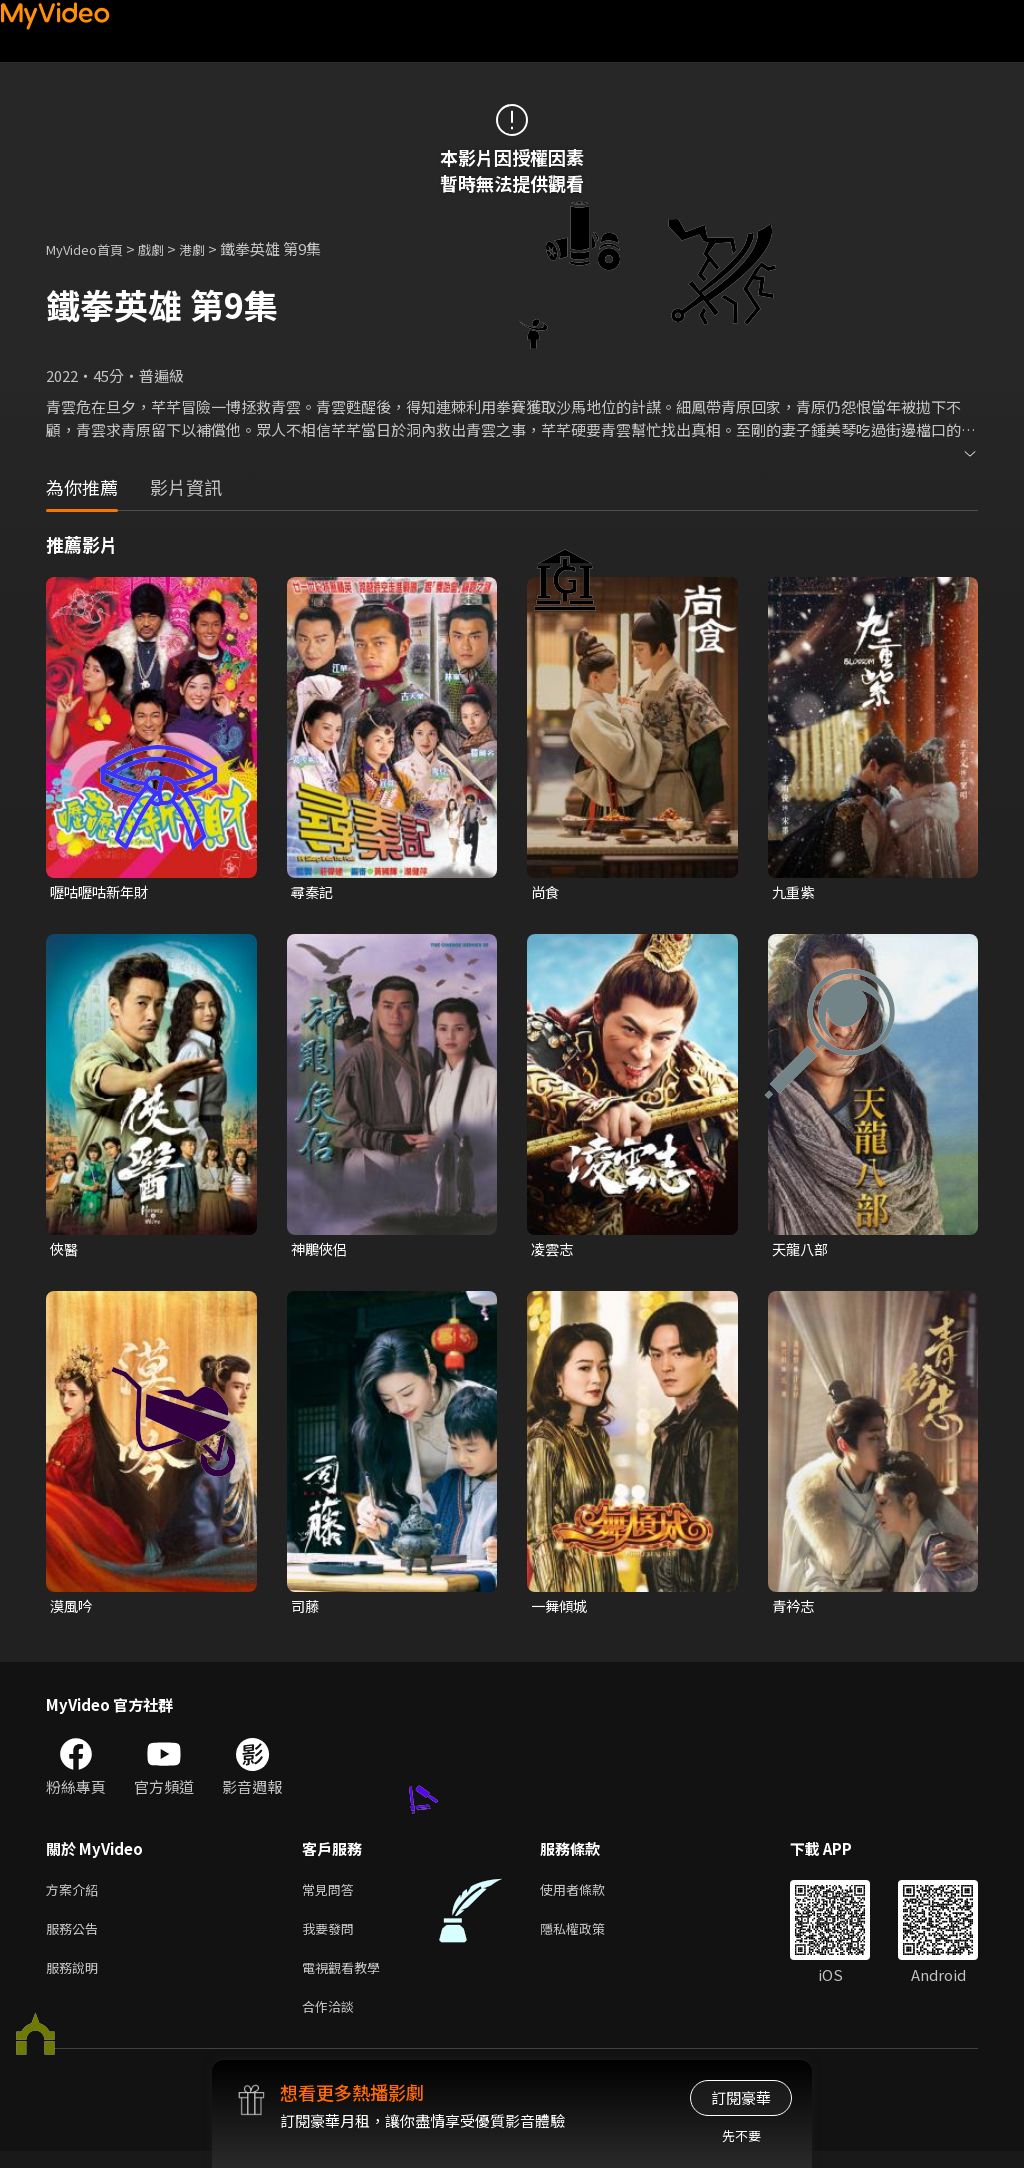  Describe the element at coordinates (533, 334) in the screenshot. I see `indicates a character or avatar with special status` at that location.